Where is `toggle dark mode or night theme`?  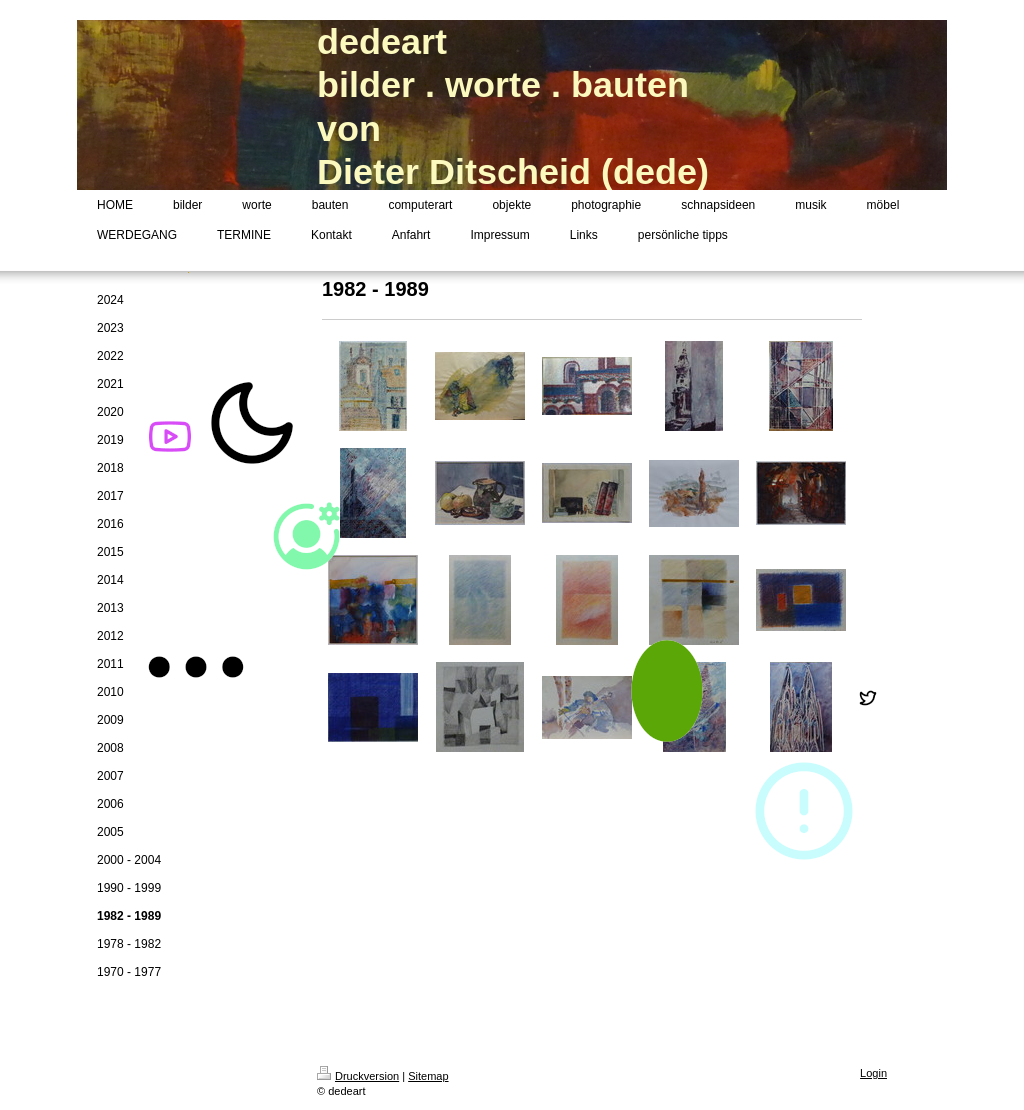
toggle dark mode or night theme is located at coordinates (252, 423).